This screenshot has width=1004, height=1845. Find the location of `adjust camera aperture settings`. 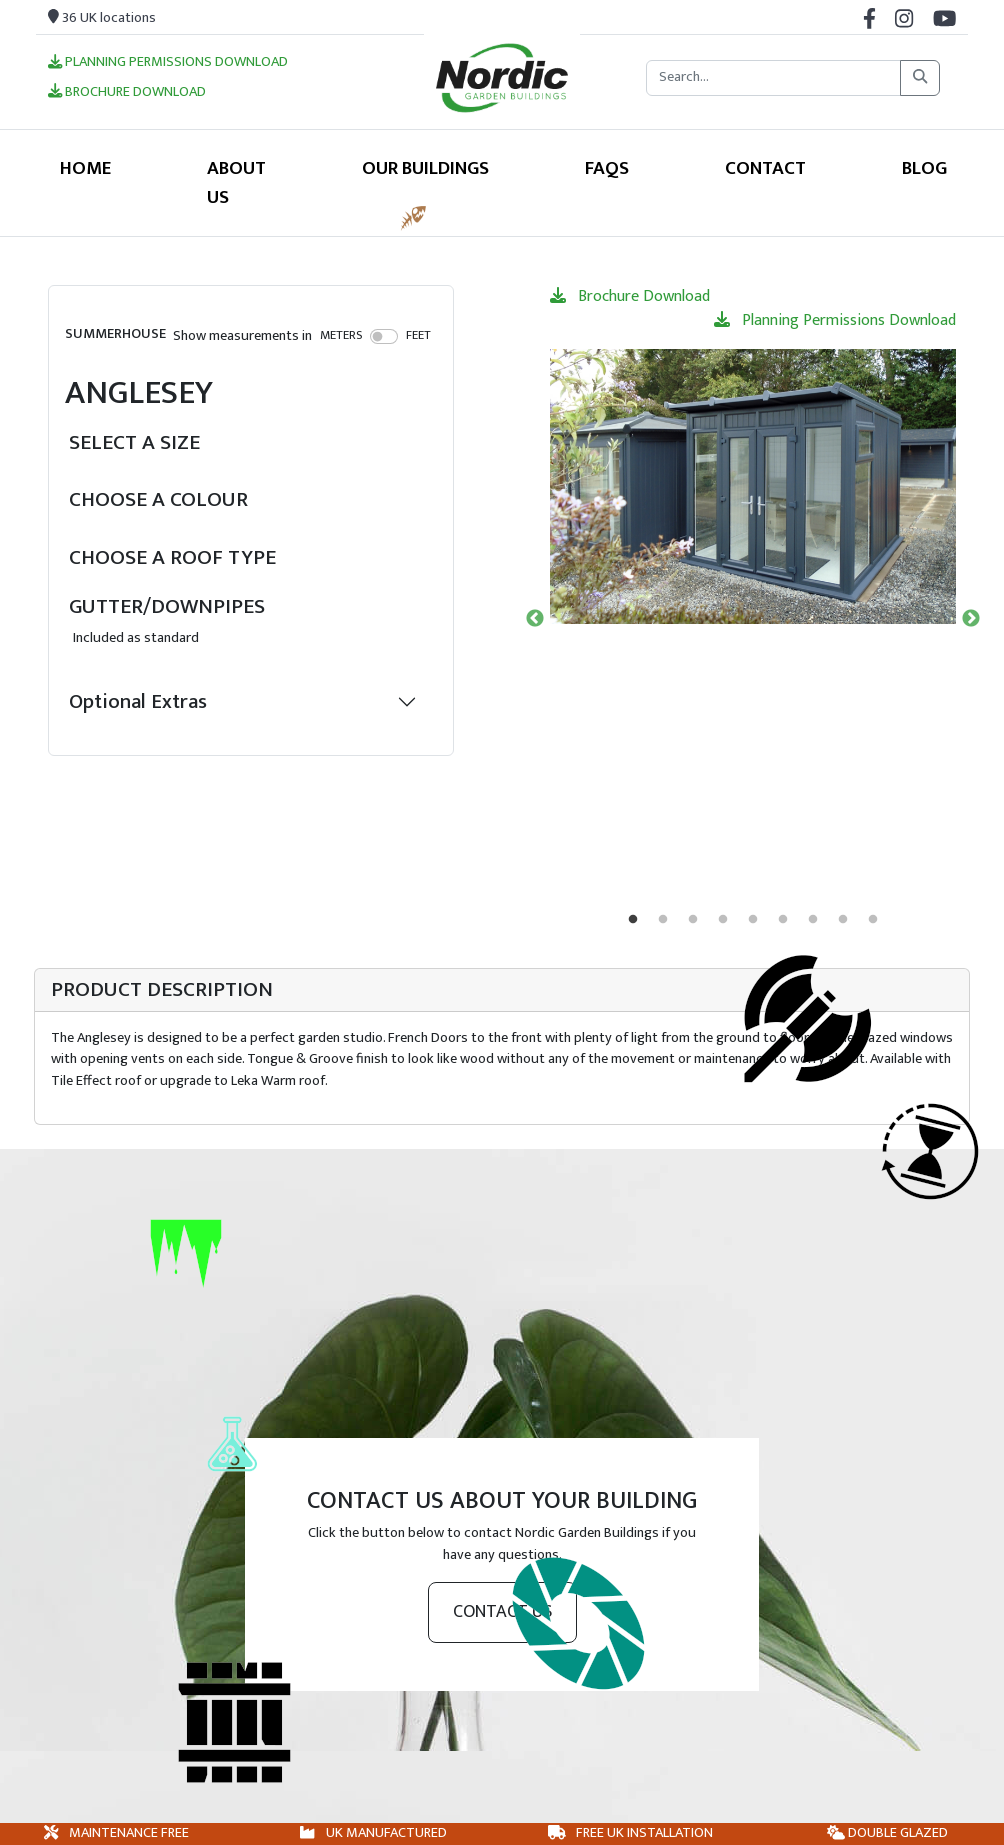

adjust camera aperture settings is located at coordinates (579, 1624).